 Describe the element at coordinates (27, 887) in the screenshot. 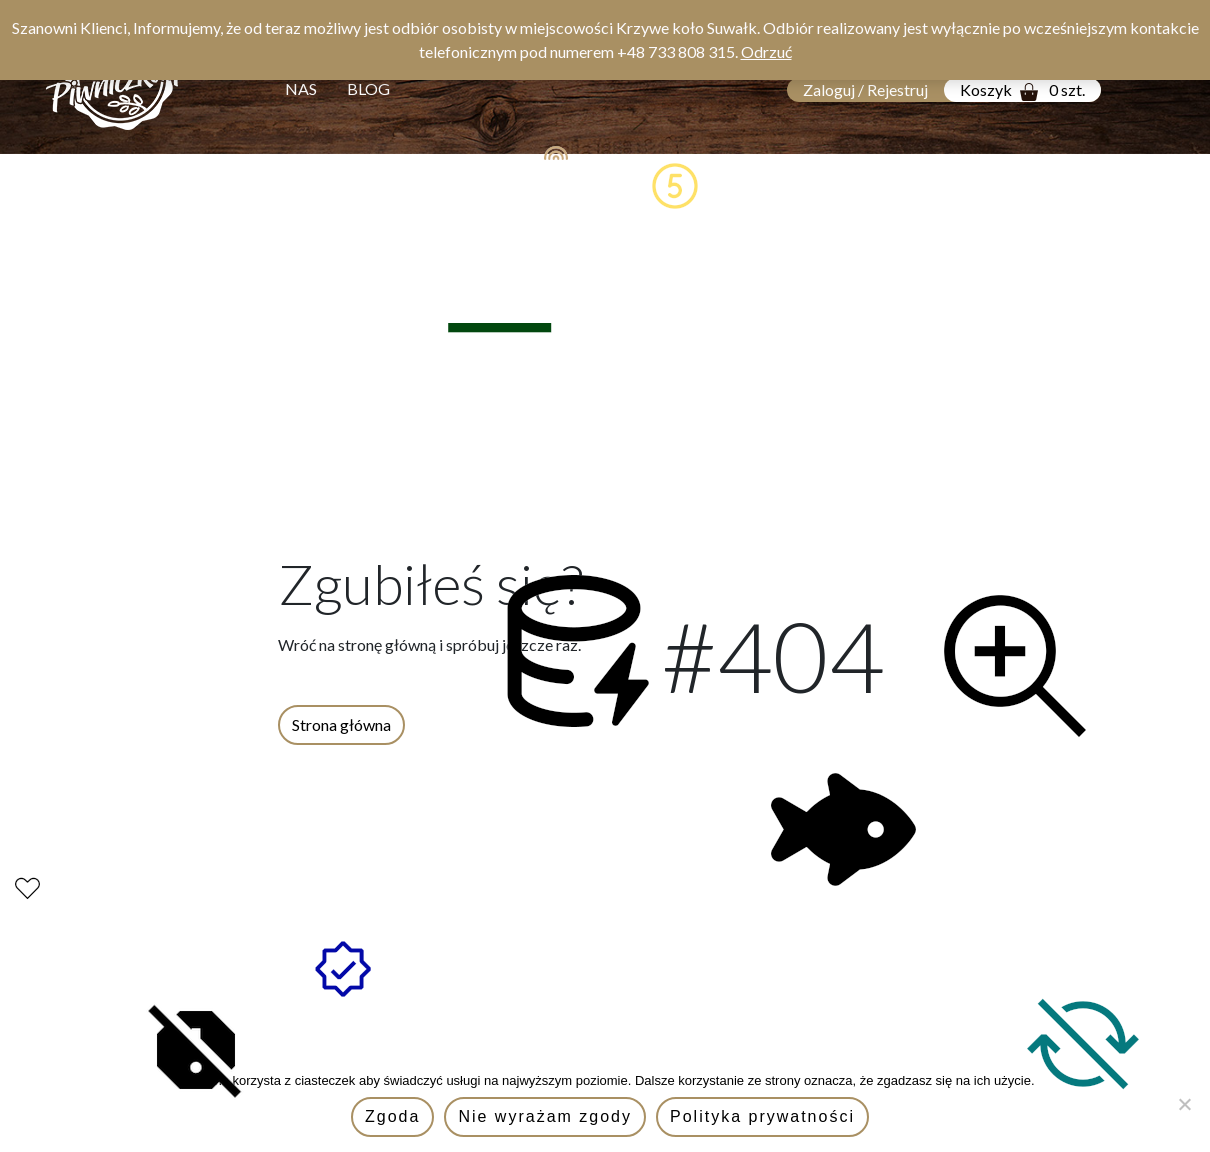

I see `add to favorites` at that location.